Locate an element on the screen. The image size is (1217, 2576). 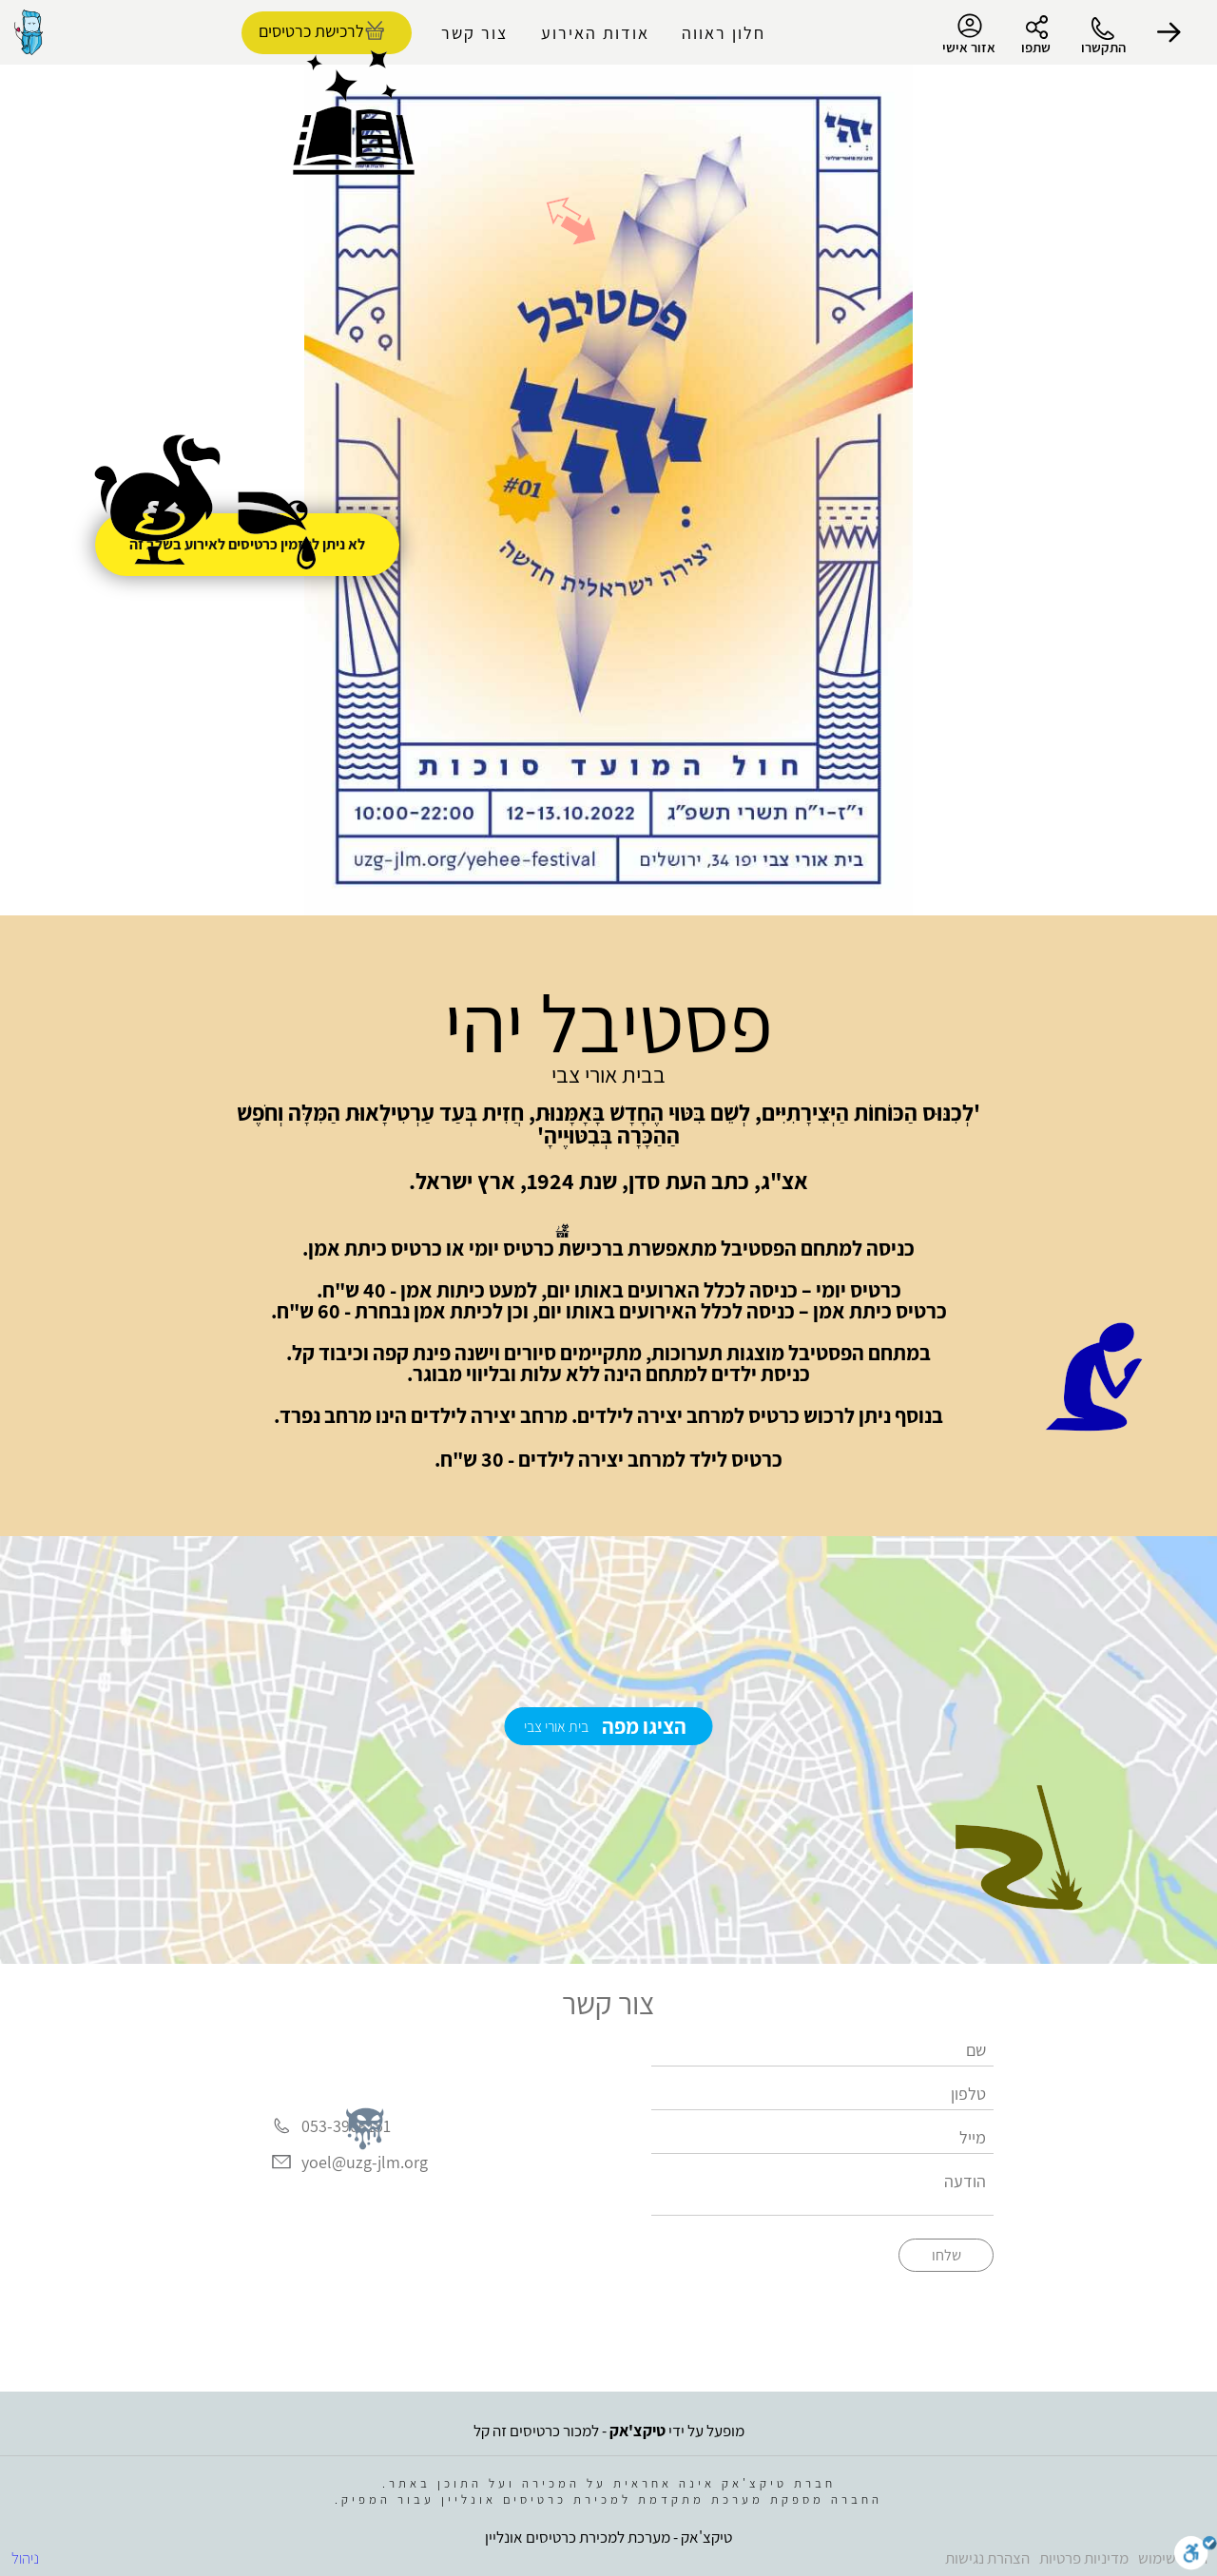
dodo bird icon for extinct species or wildlife game is located at coordinates (157, 498).